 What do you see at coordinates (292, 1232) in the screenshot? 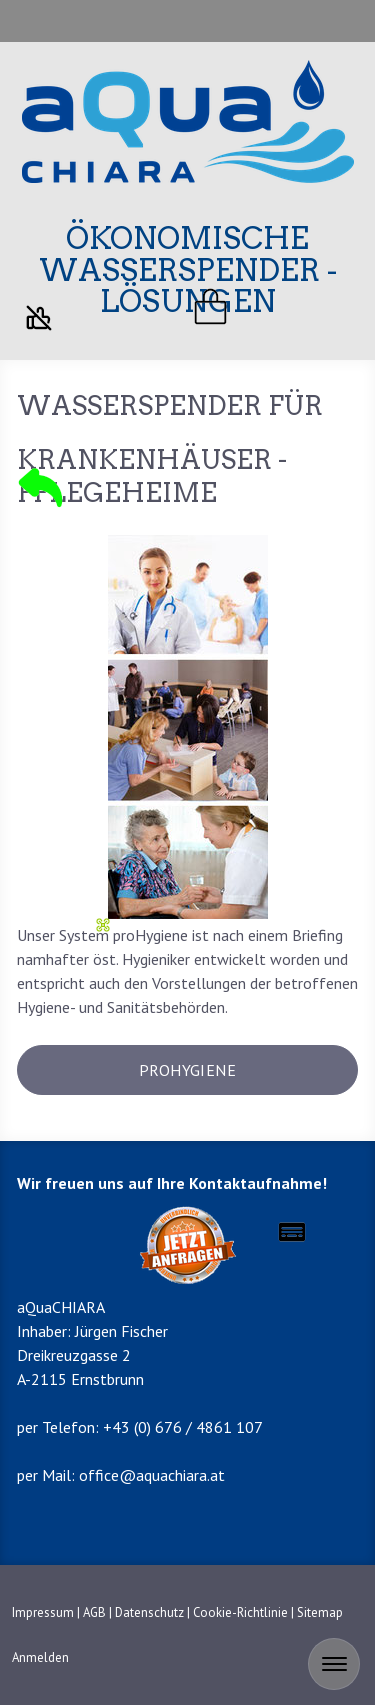
I see `open the on-screen keyboard` at bounding box center [292, 1232].